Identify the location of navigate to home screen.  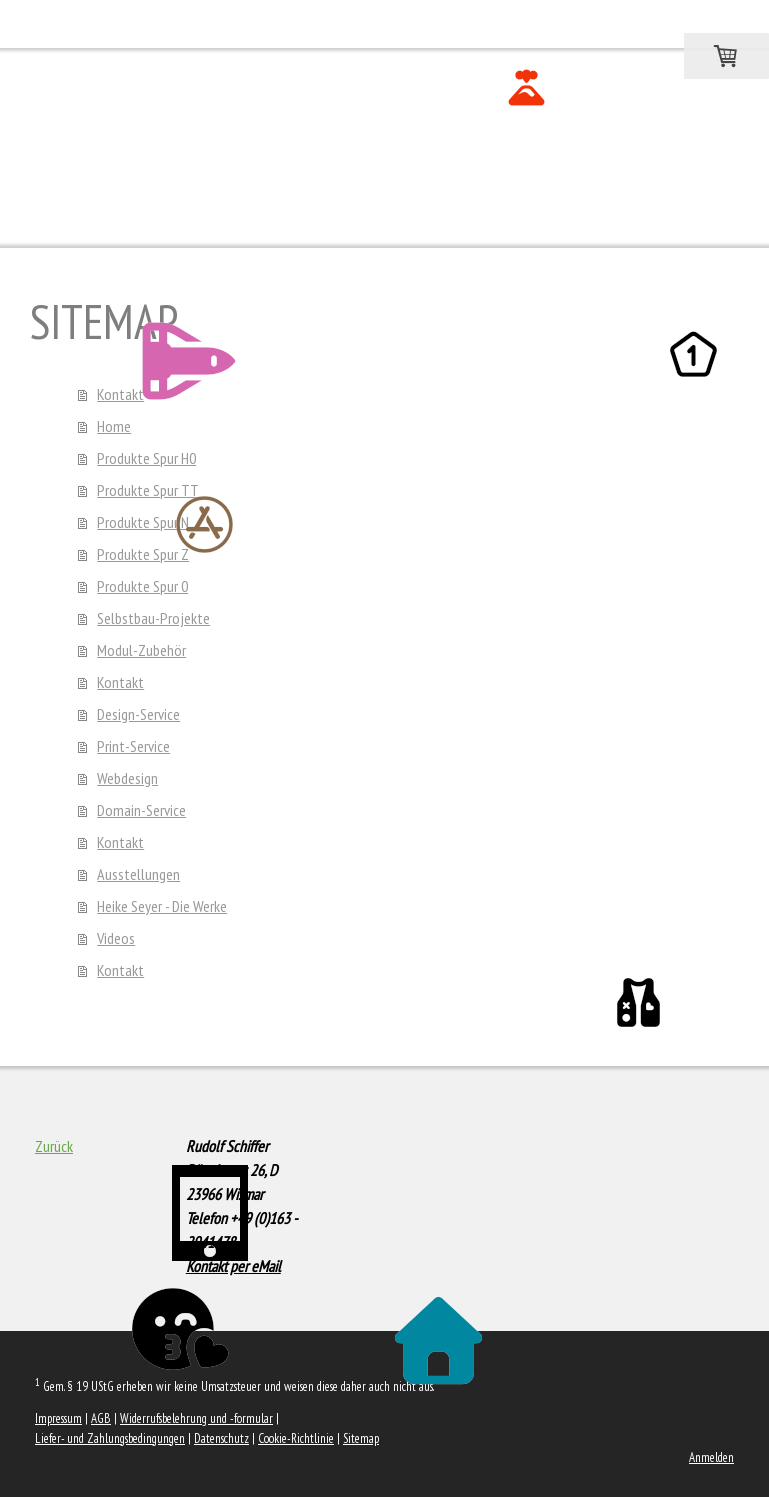
(438, 1340).